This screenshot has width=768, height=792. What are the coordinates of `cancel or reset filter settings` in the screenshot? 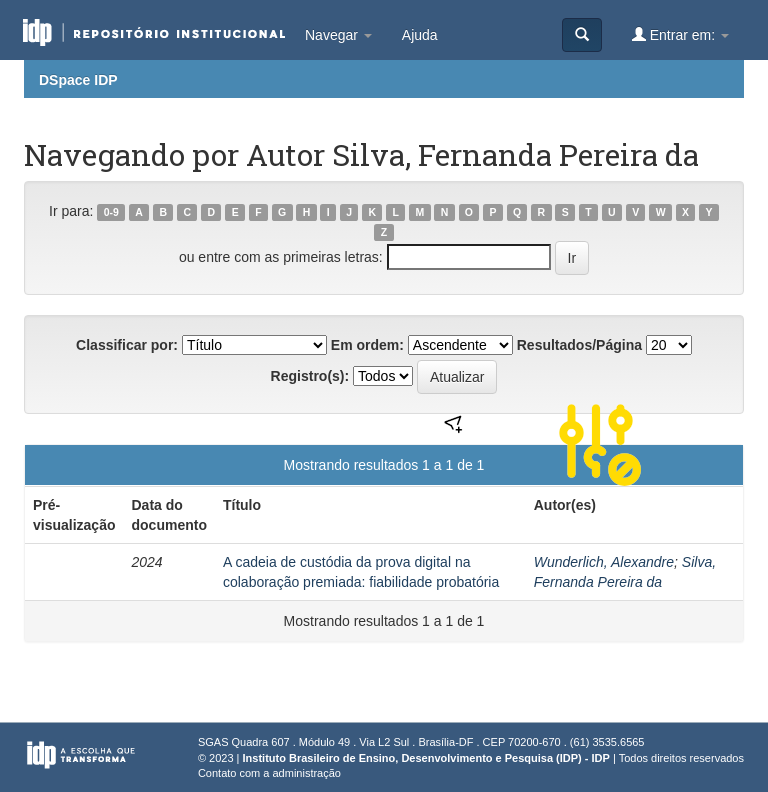 It's located at (596, 441).